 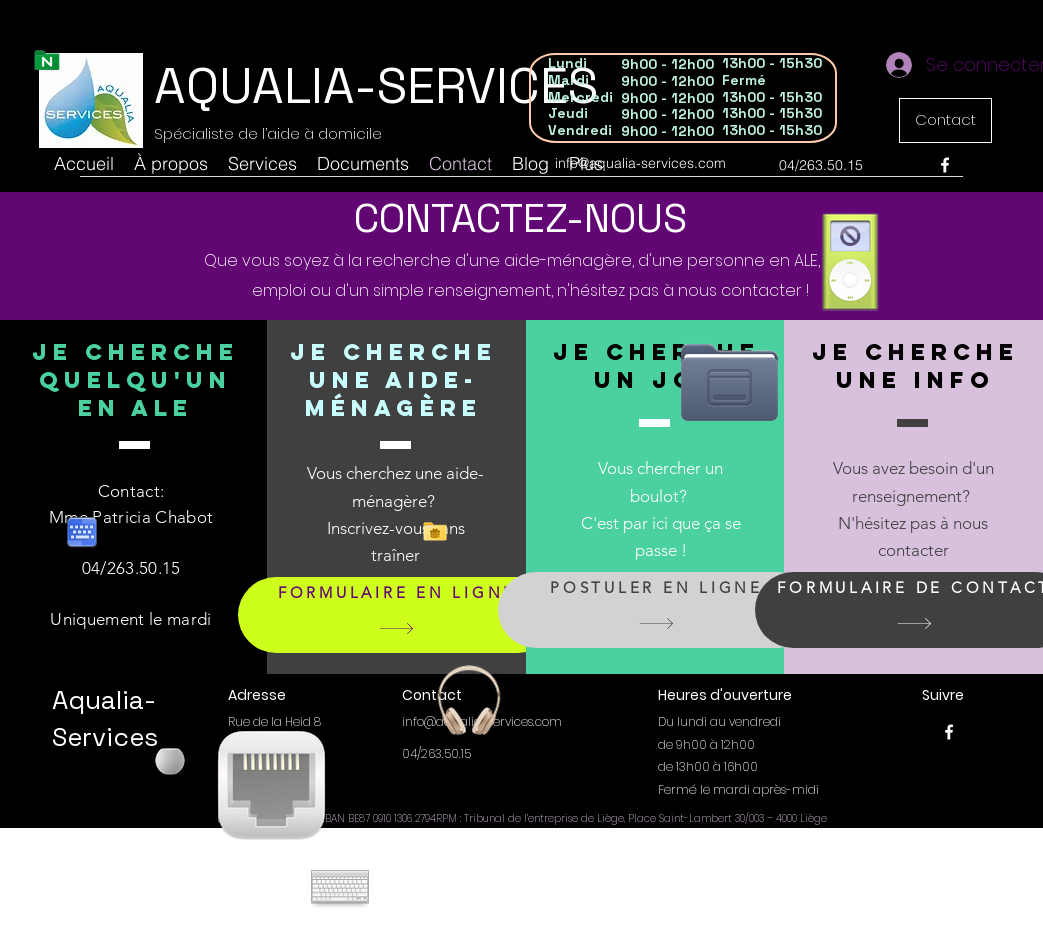 I want to click on bluetooth keyboard connected, so click(x=340, y=880).